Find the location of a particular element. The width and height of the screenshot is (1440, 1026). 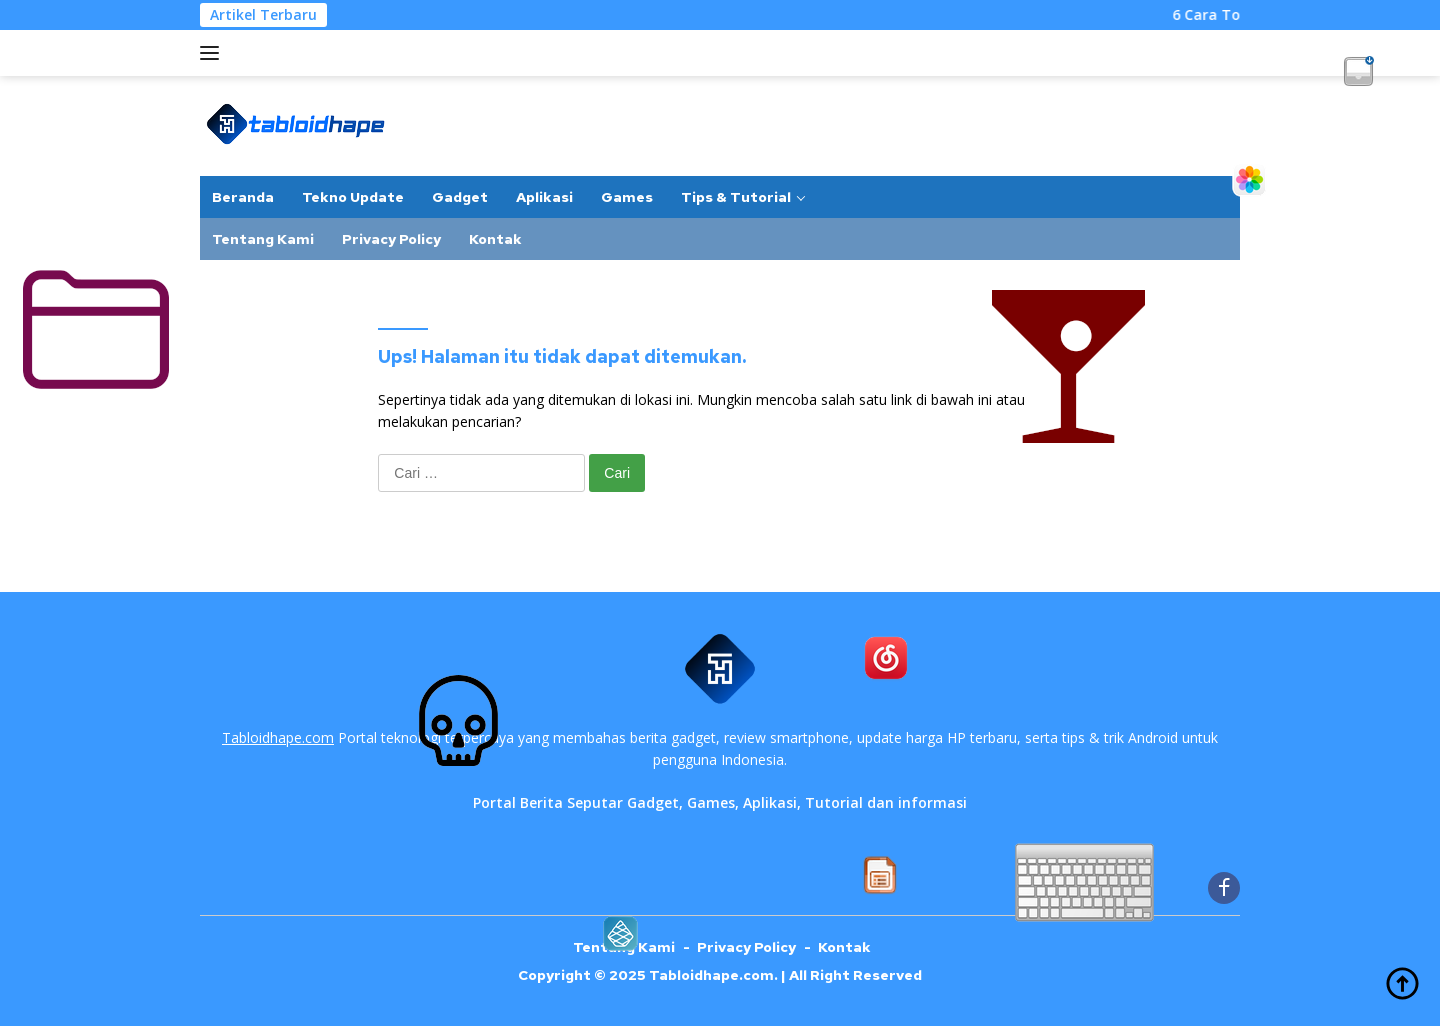

open a presentation file is located at coordinates (880, 875).